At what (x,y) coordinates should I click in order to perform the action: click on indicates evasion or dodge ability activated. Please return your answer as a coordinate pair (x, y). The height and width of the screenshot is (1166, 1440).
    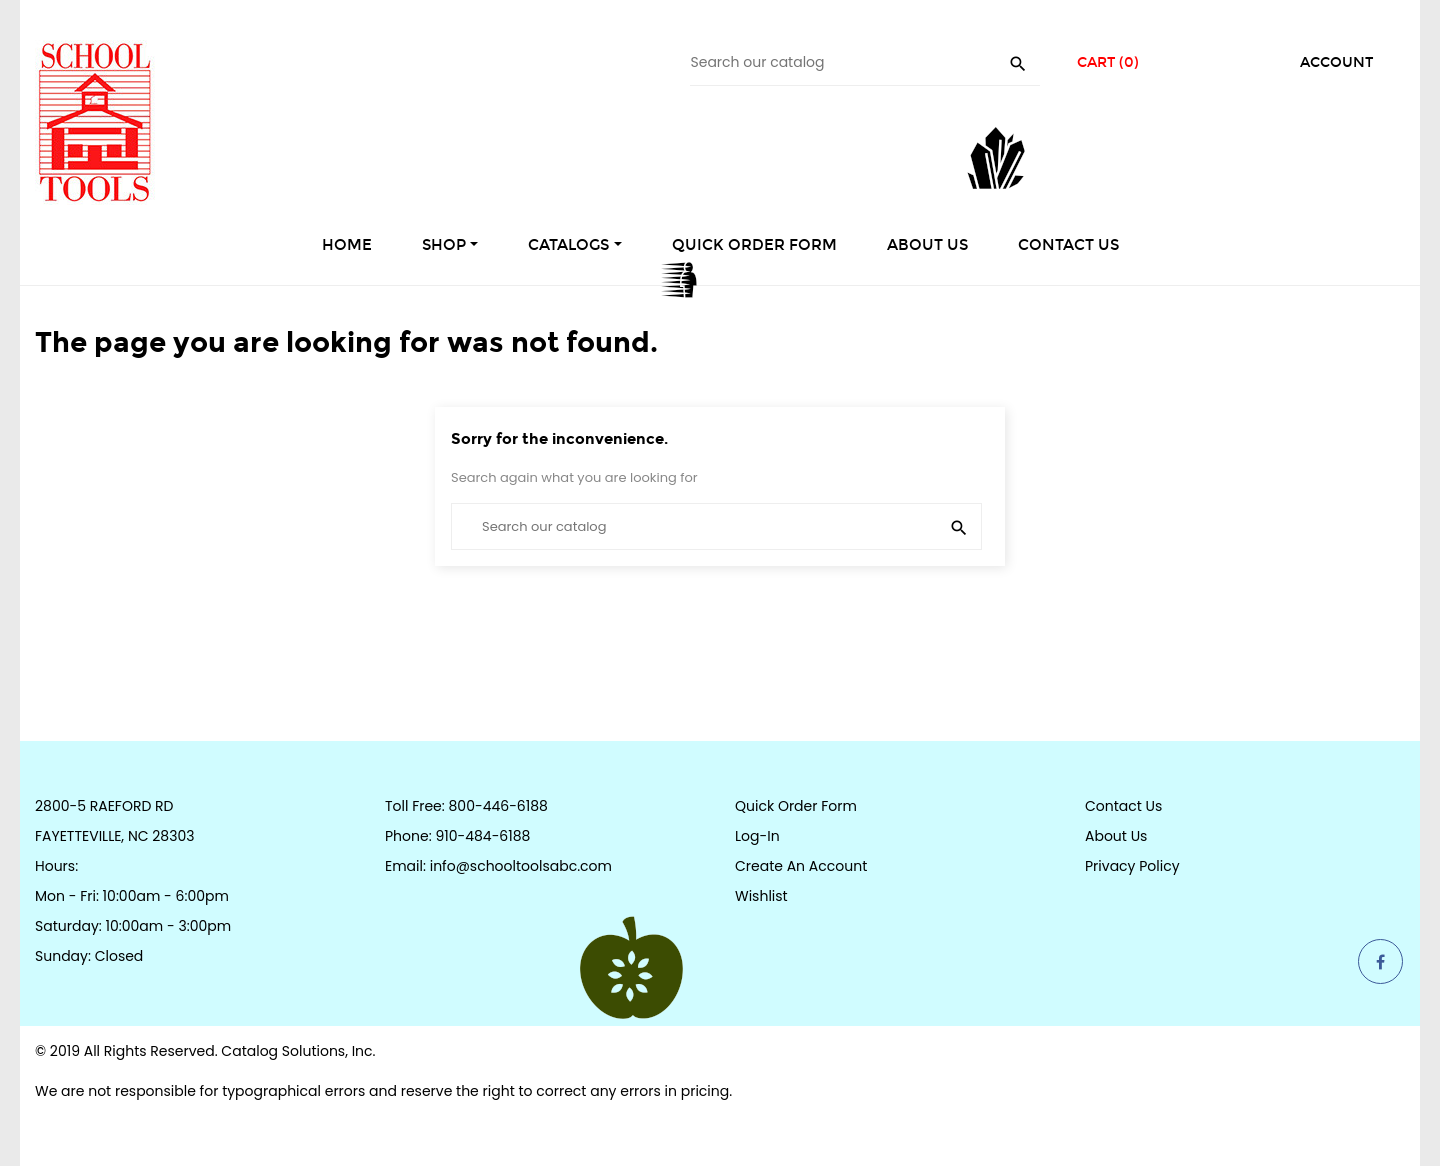
    Looking at the image, I should click on (679, 280).